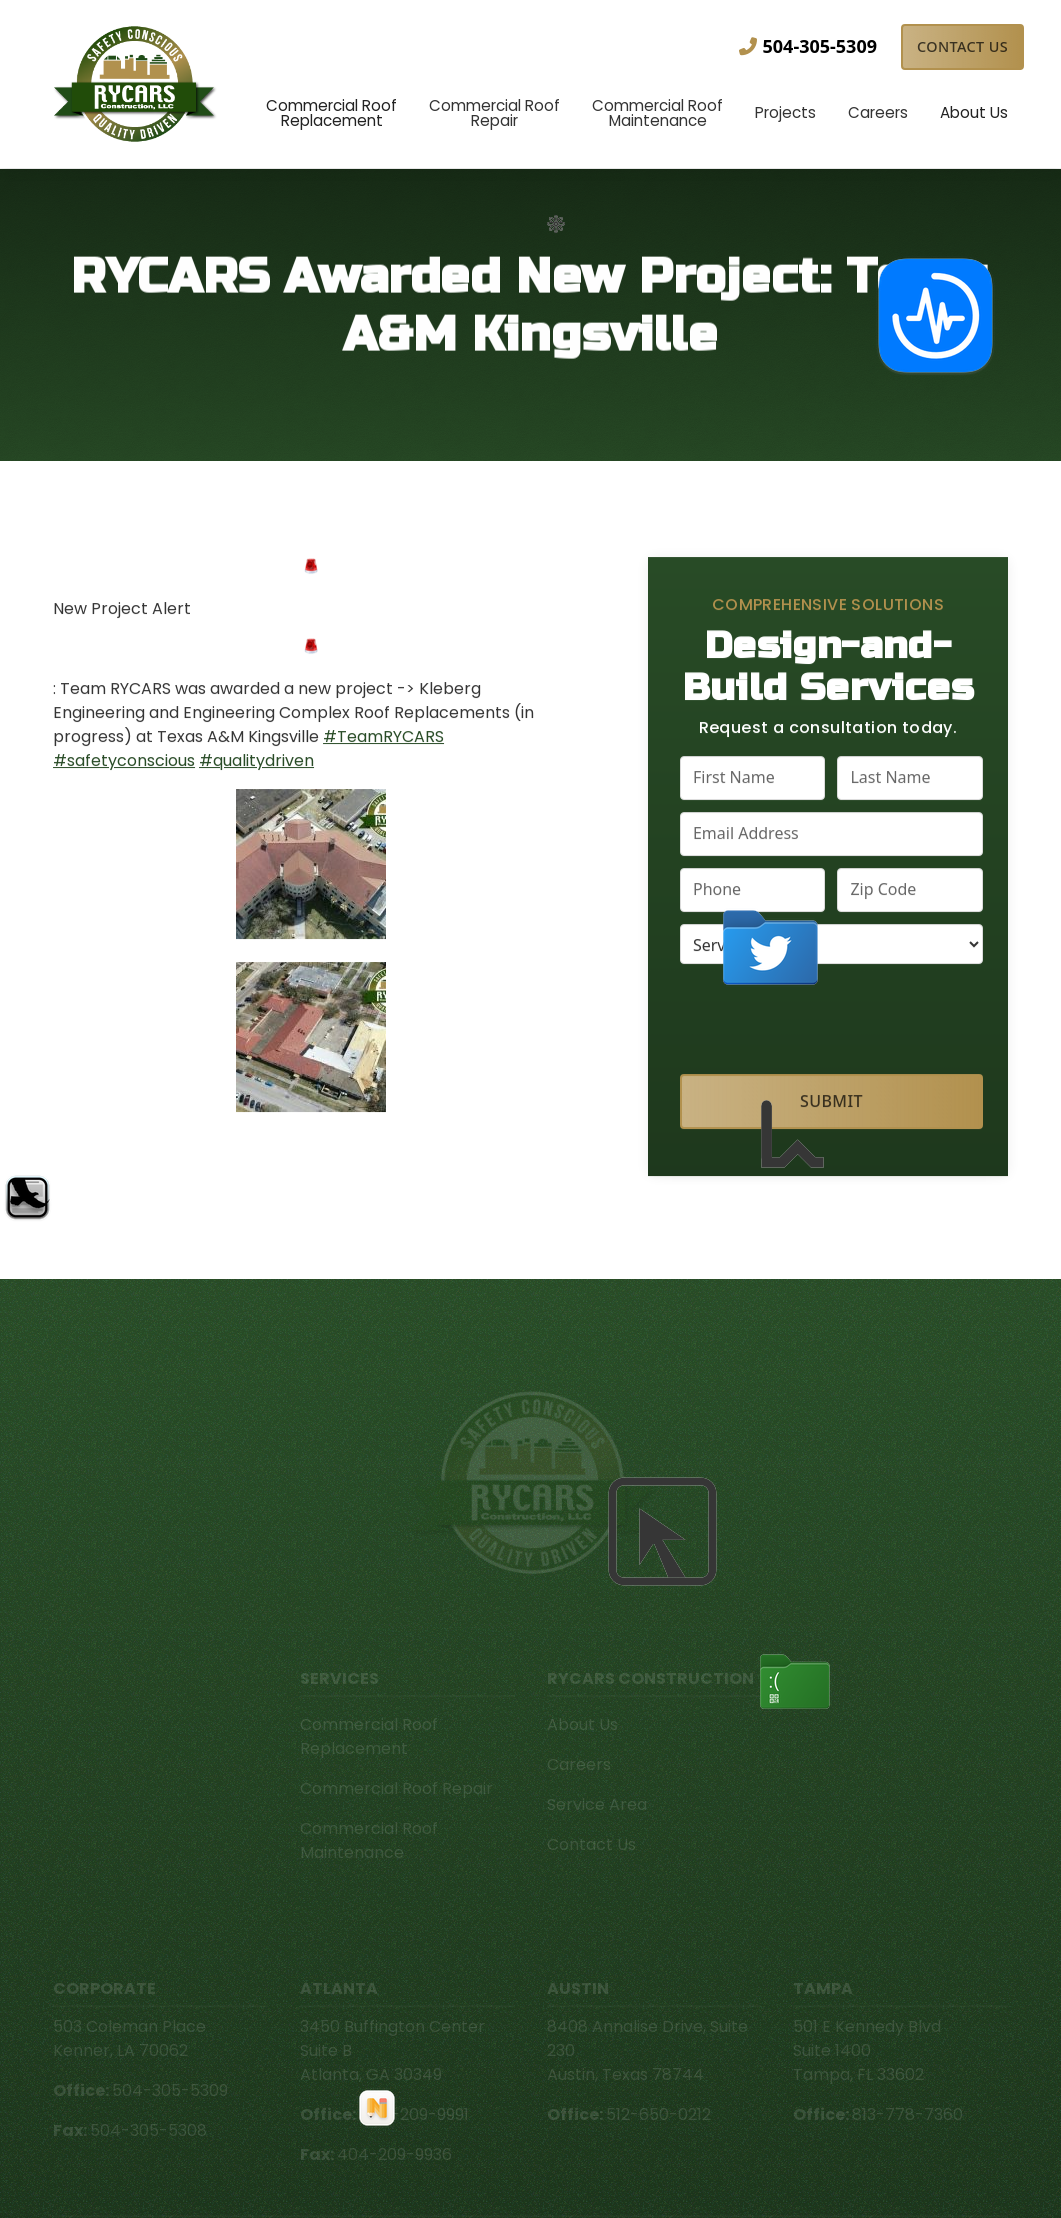 This screenshot has width=1061, height=2218. What do you see at coordinates (662, 1531) in the screenshot?
I see `open fusion app or automation tool` at bounding box center [662, 1531].